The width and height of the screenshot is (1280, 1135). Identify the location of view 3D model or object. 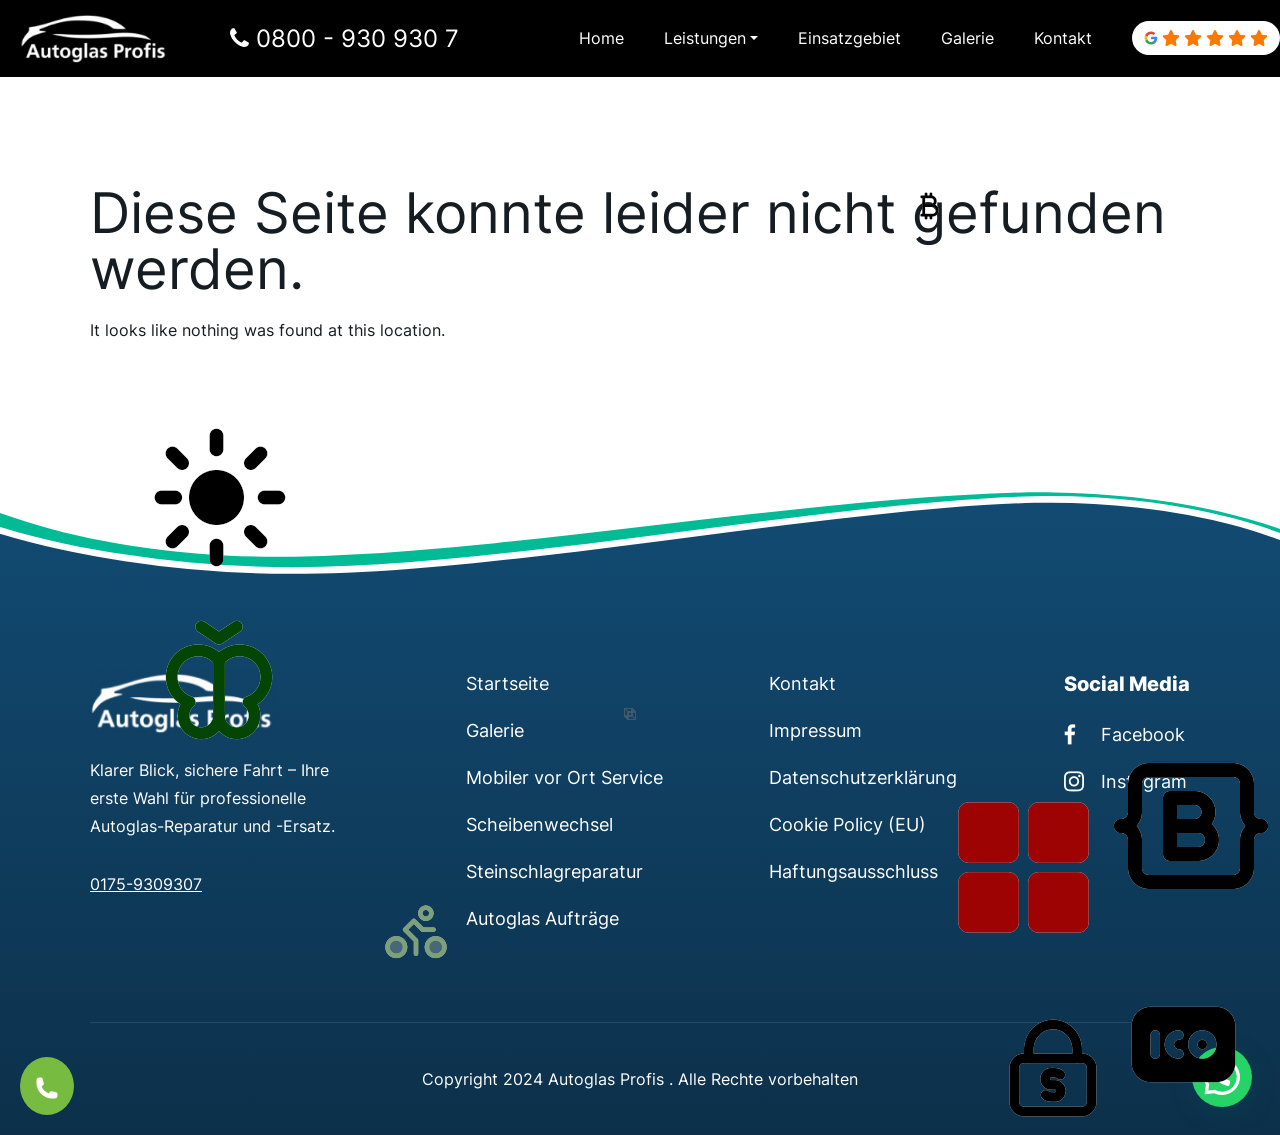
(630, 714).